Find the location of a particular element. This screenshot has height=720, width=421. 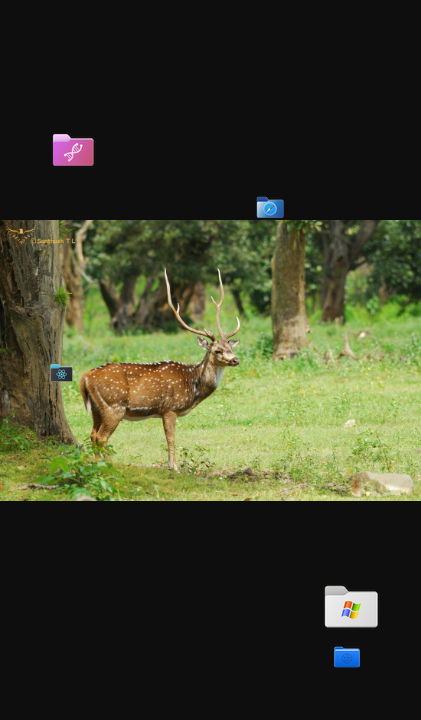

open biology course files is located at coordinates (73, 151).